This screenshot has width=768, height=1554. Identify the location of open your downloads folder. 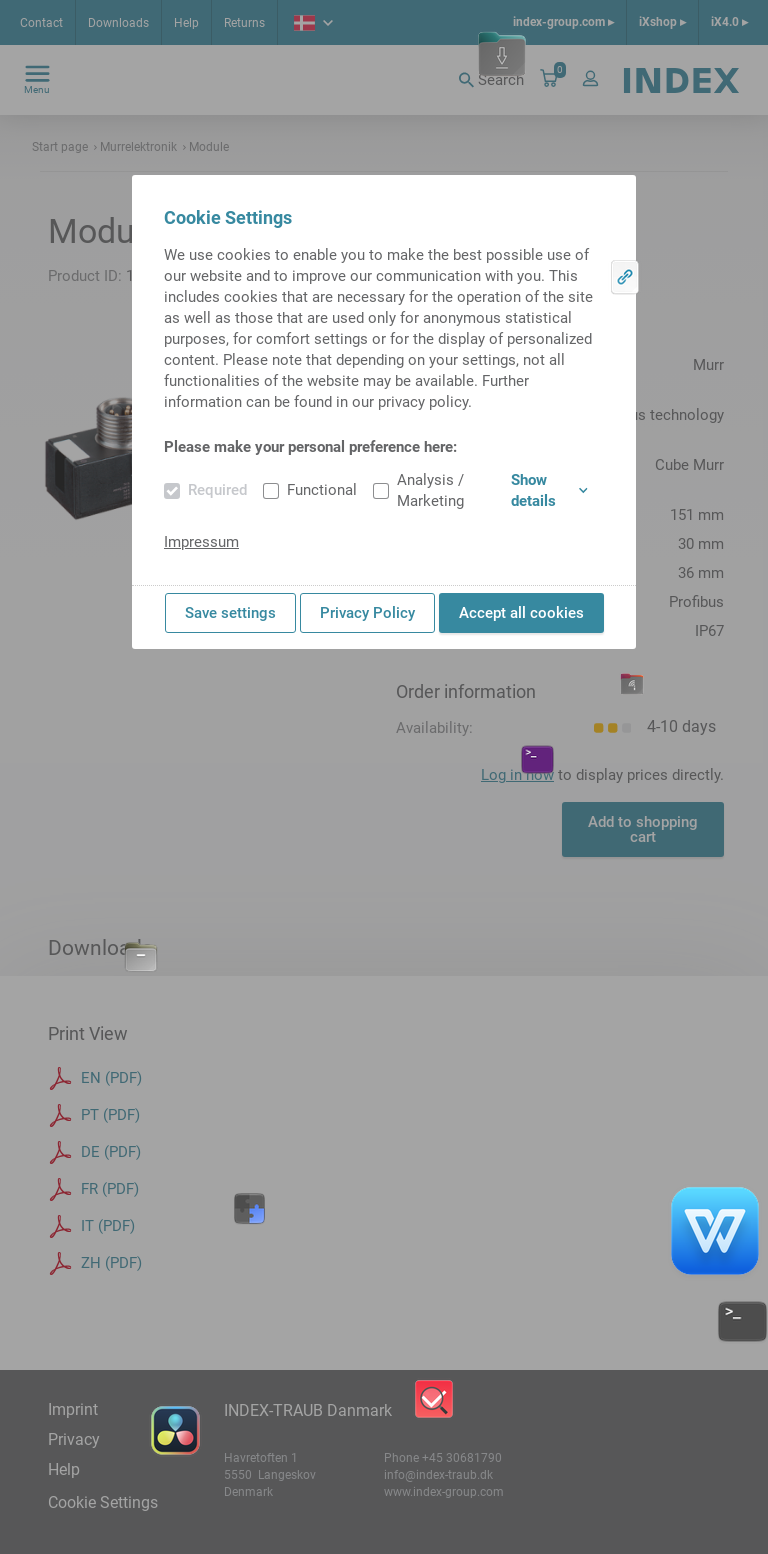
(502, 54).